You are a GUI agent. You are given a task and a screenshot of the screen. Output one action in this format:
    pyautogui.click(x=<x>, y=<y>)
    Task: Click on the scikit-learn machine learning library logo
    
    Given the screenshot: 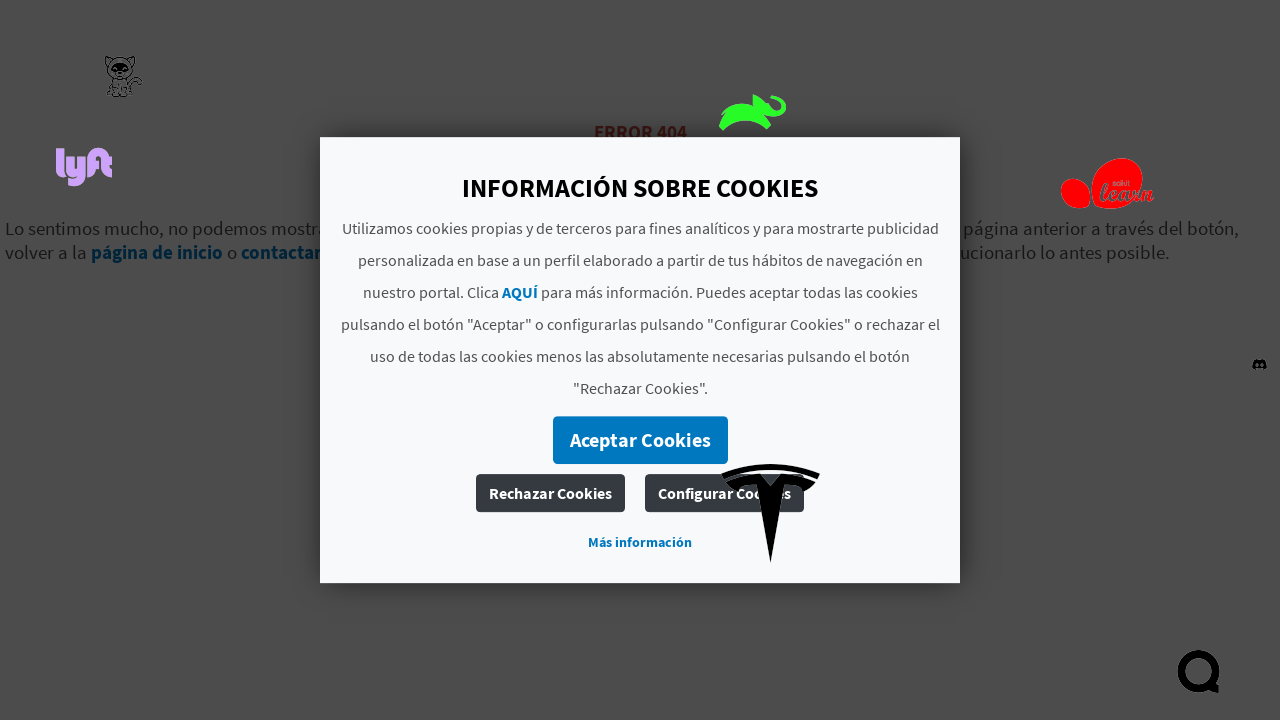 What is the action you would take?
    pyautogui.click(x=1107, y=183)
    